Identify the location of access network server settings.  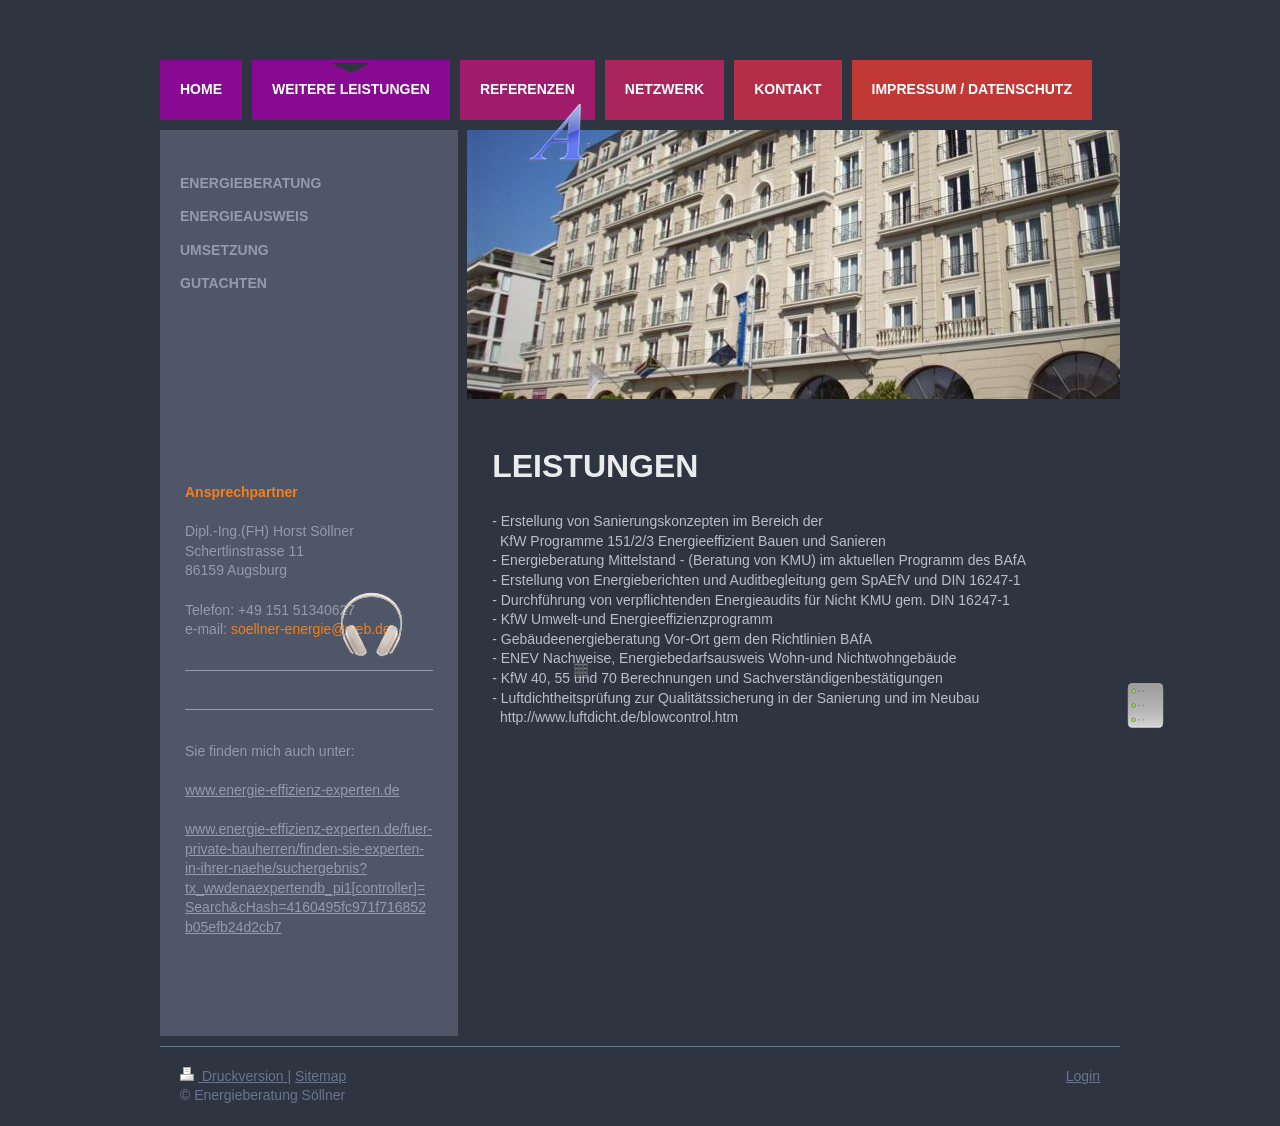
(1145, 705).